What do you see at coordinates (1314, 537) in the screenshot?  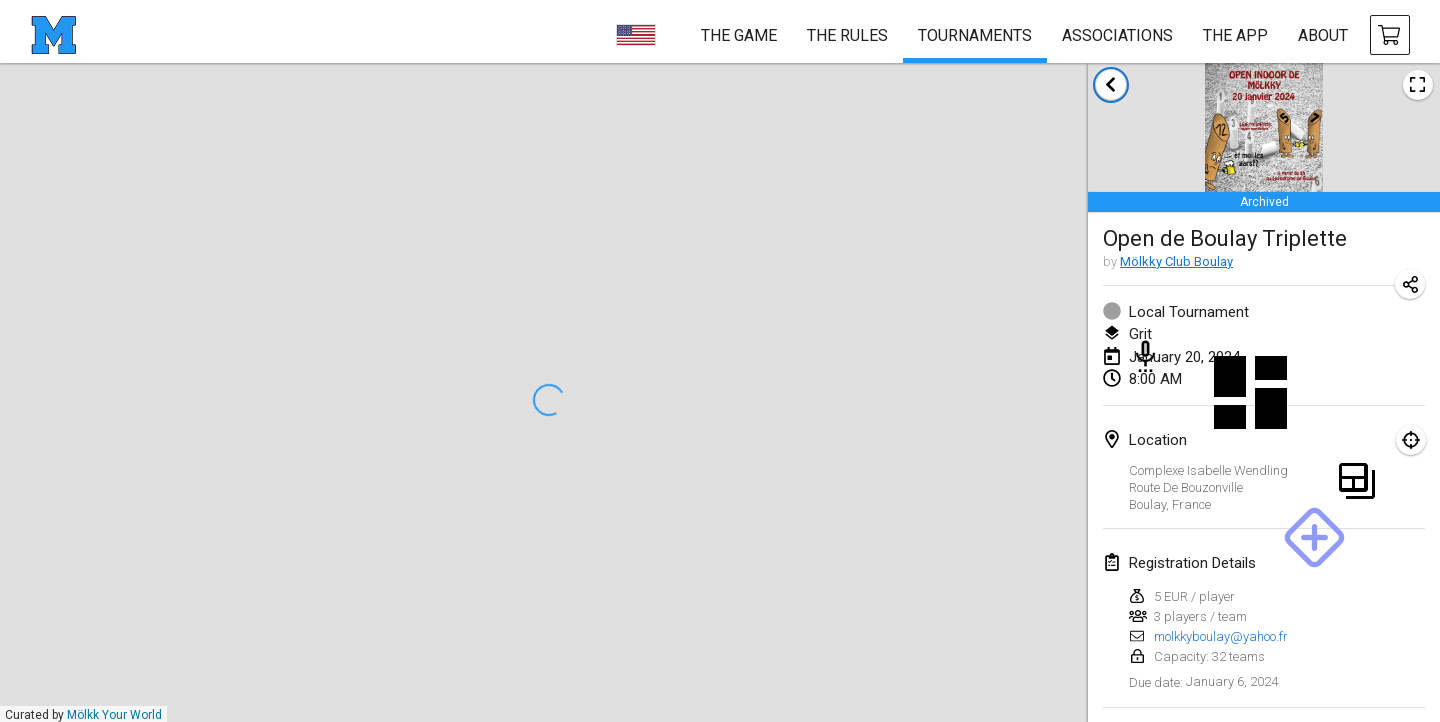 I see `add to favorites or premium collection` at bounding box center [1314, 537].